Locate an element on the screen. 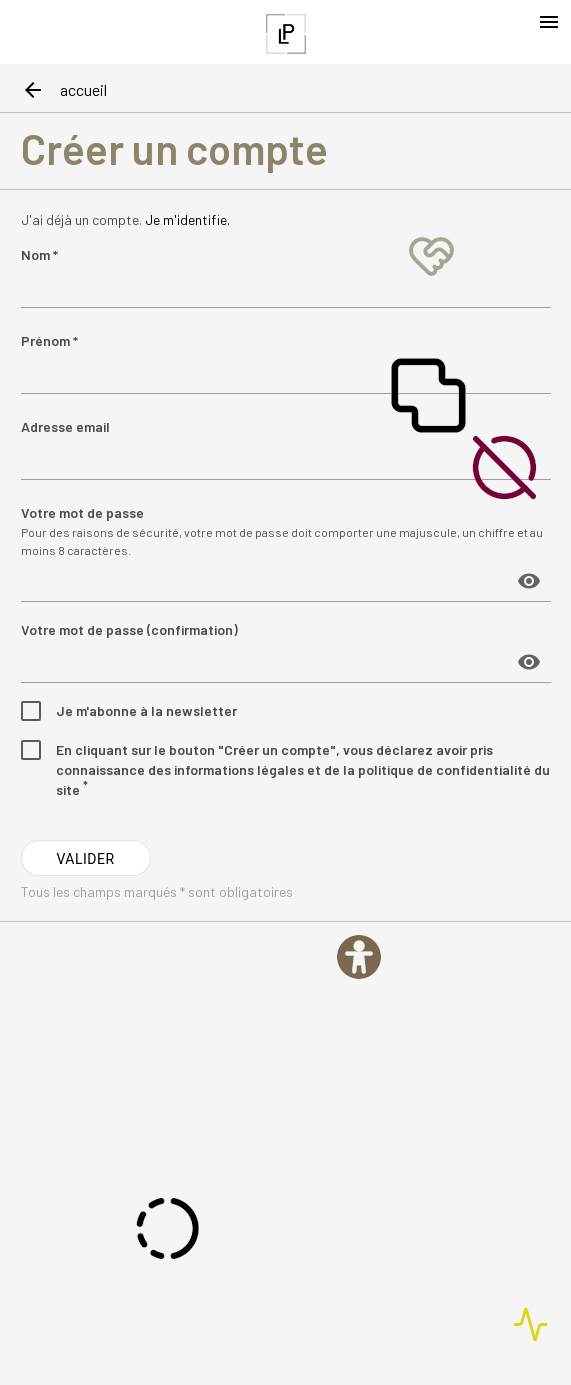  access partnership or collaboration features is located at coordinates (431, 255).